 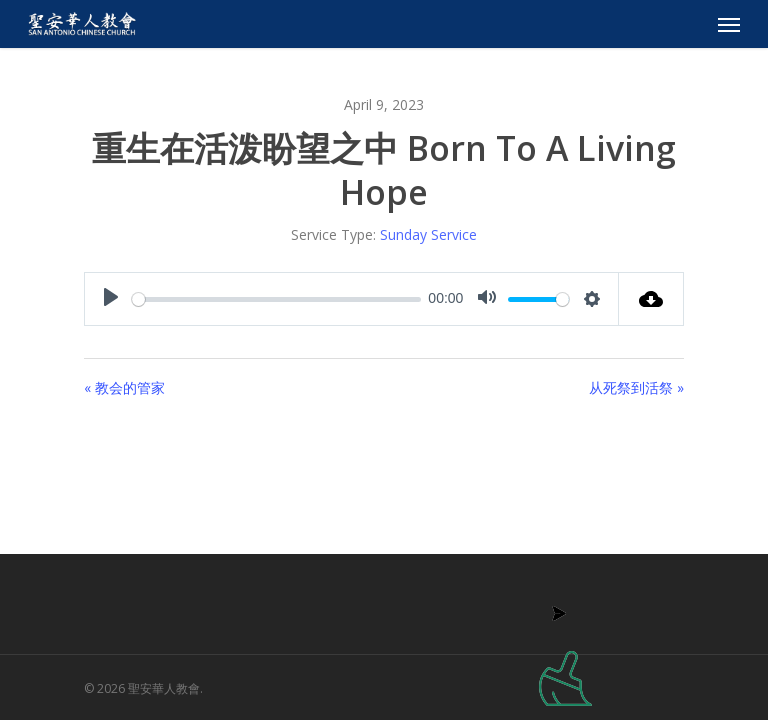 I want to click on clear or clean up data, so click(x=564, y=680).